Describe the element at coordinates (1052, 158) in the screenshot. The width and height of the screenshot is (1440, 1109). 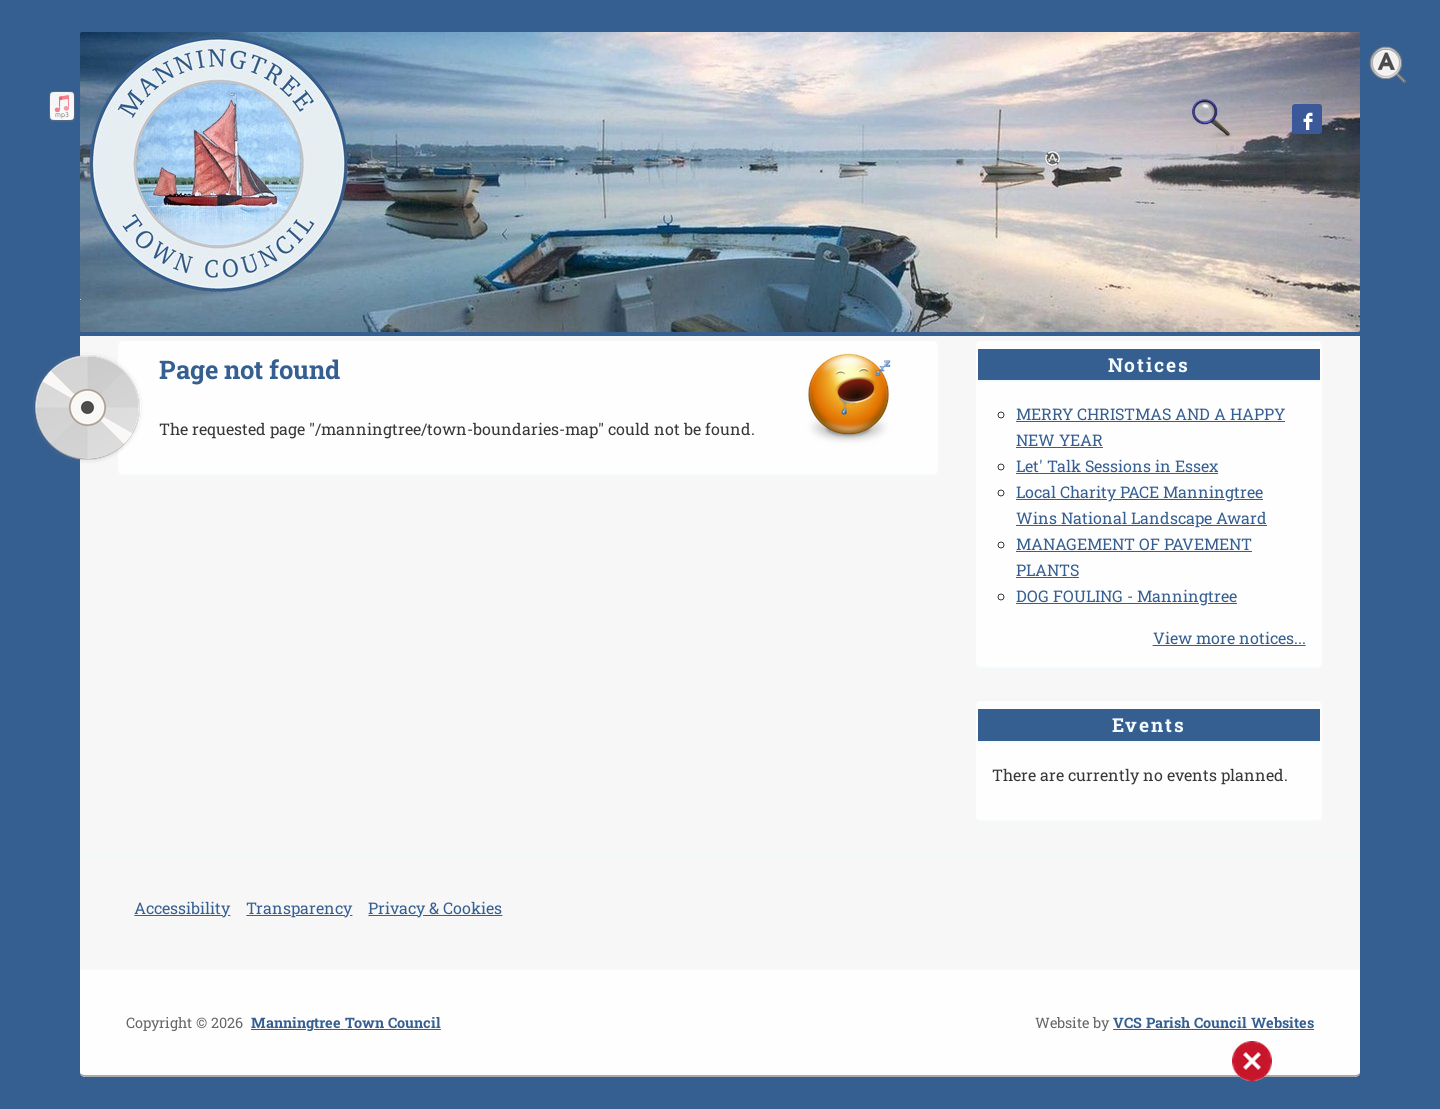
I see `check for available software updates` at that location.